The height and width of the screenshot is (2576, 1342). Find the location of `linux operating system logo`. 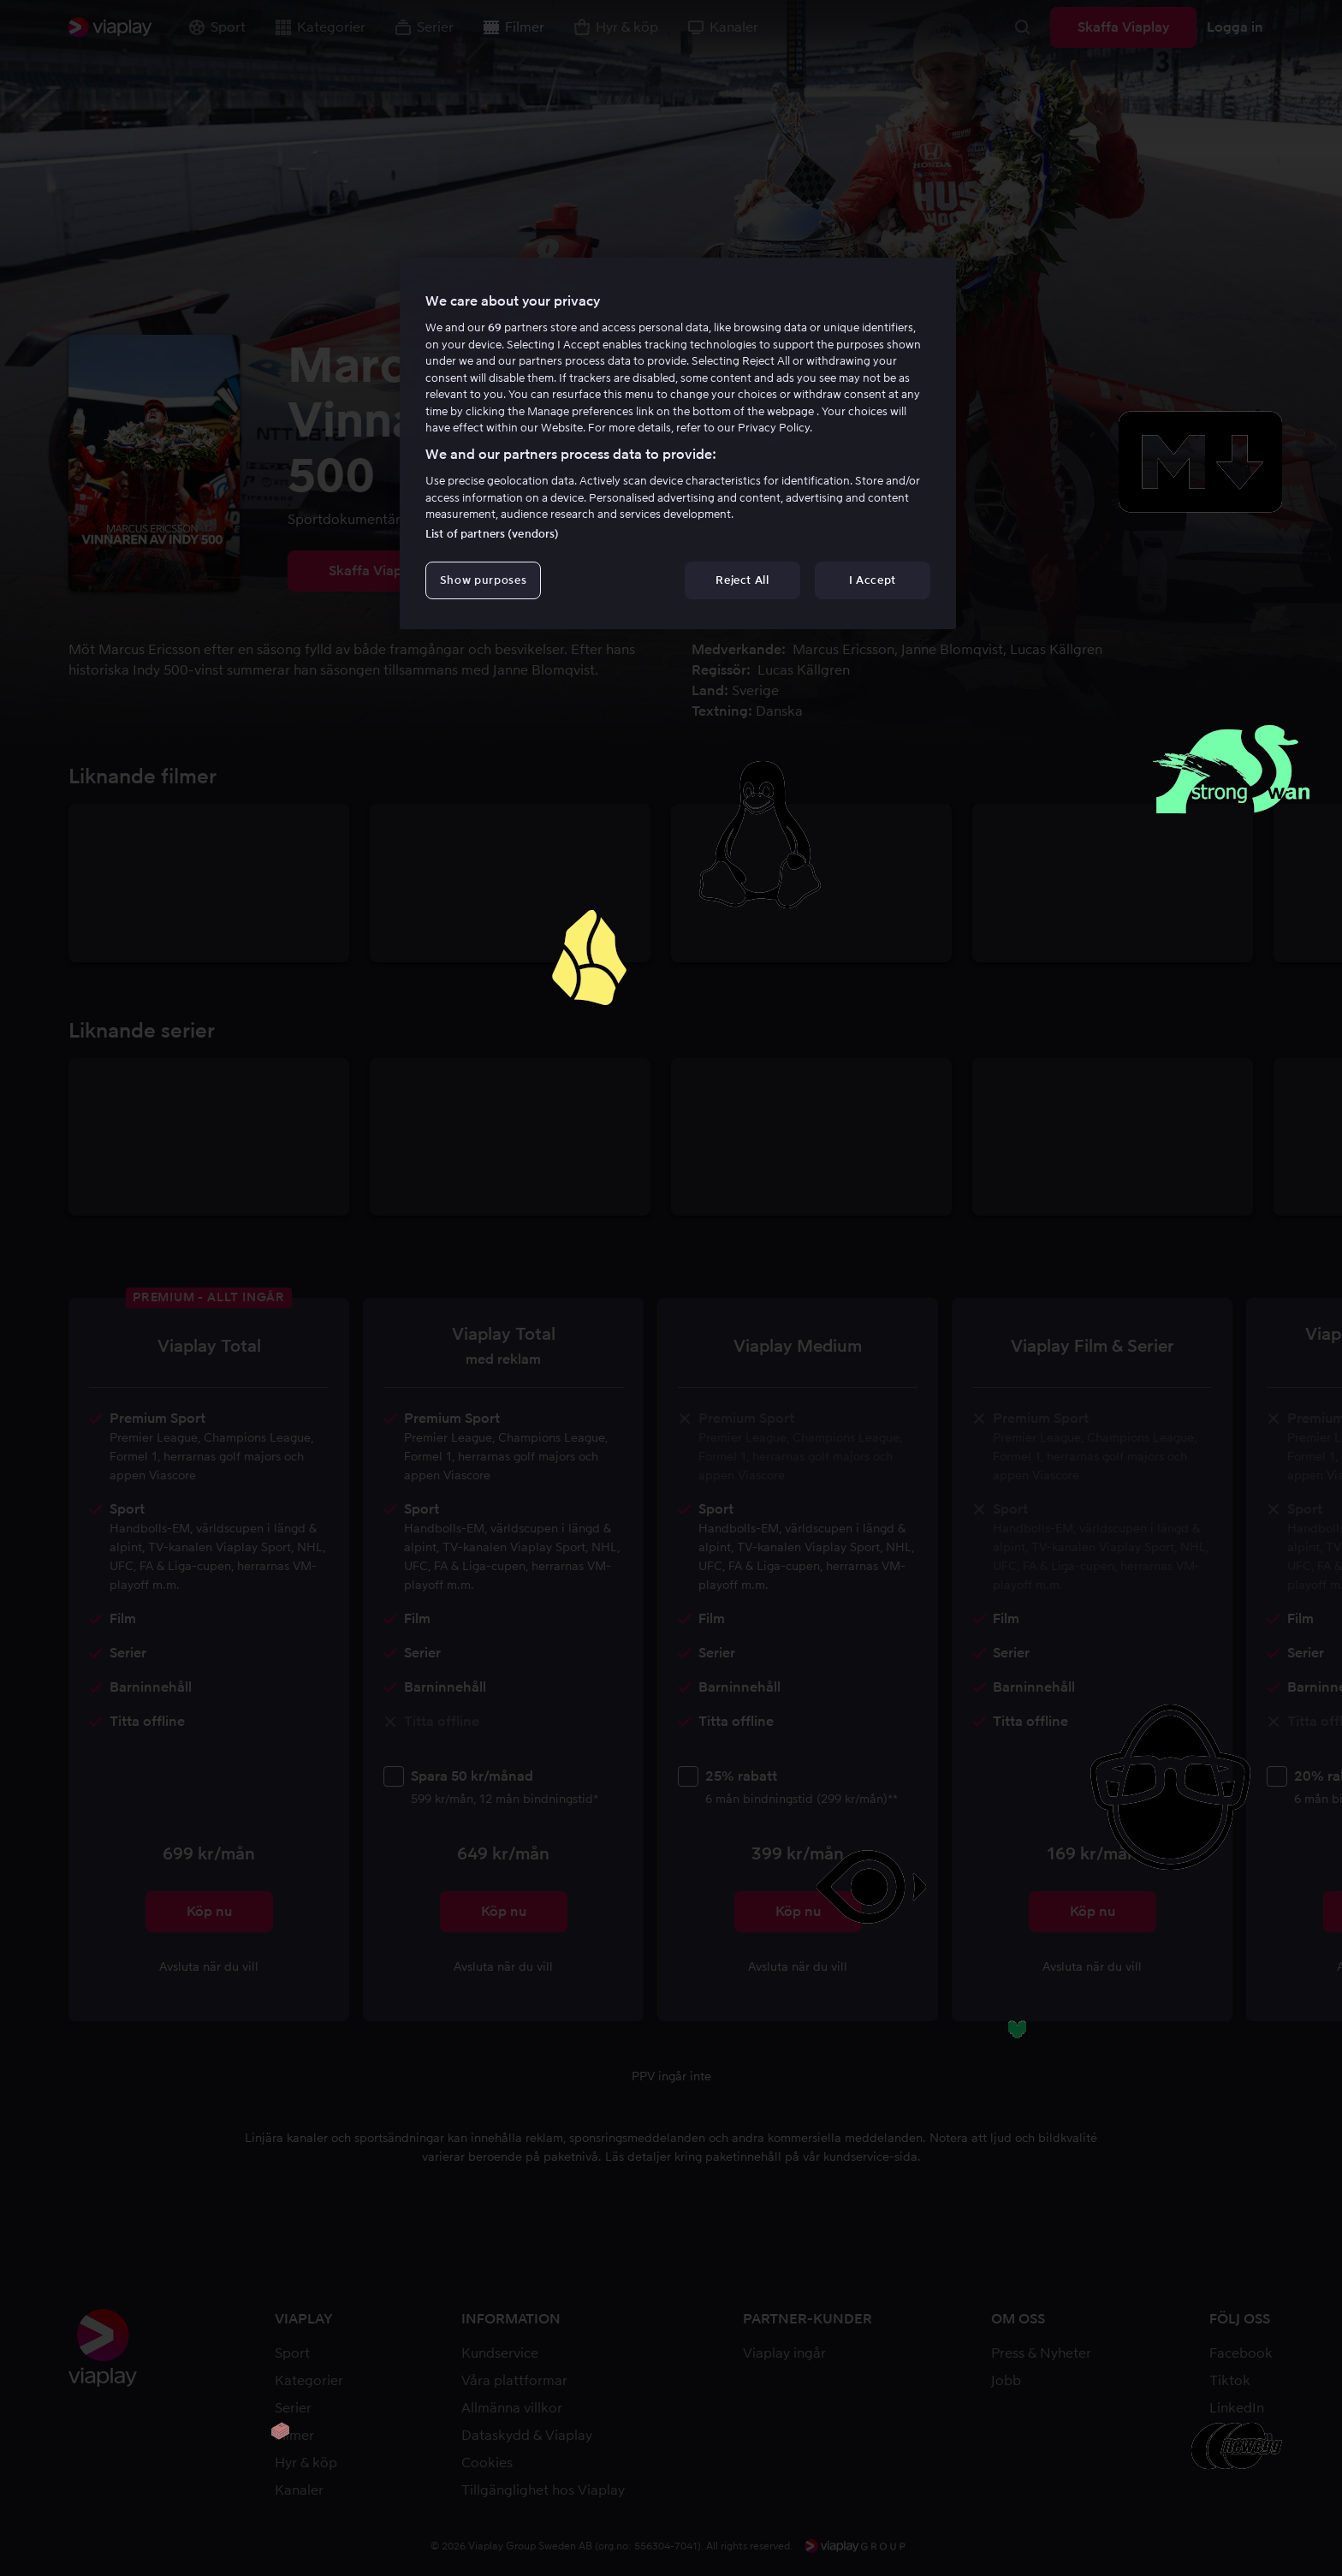

linux operating system logo is located at coordinates (760, 835).